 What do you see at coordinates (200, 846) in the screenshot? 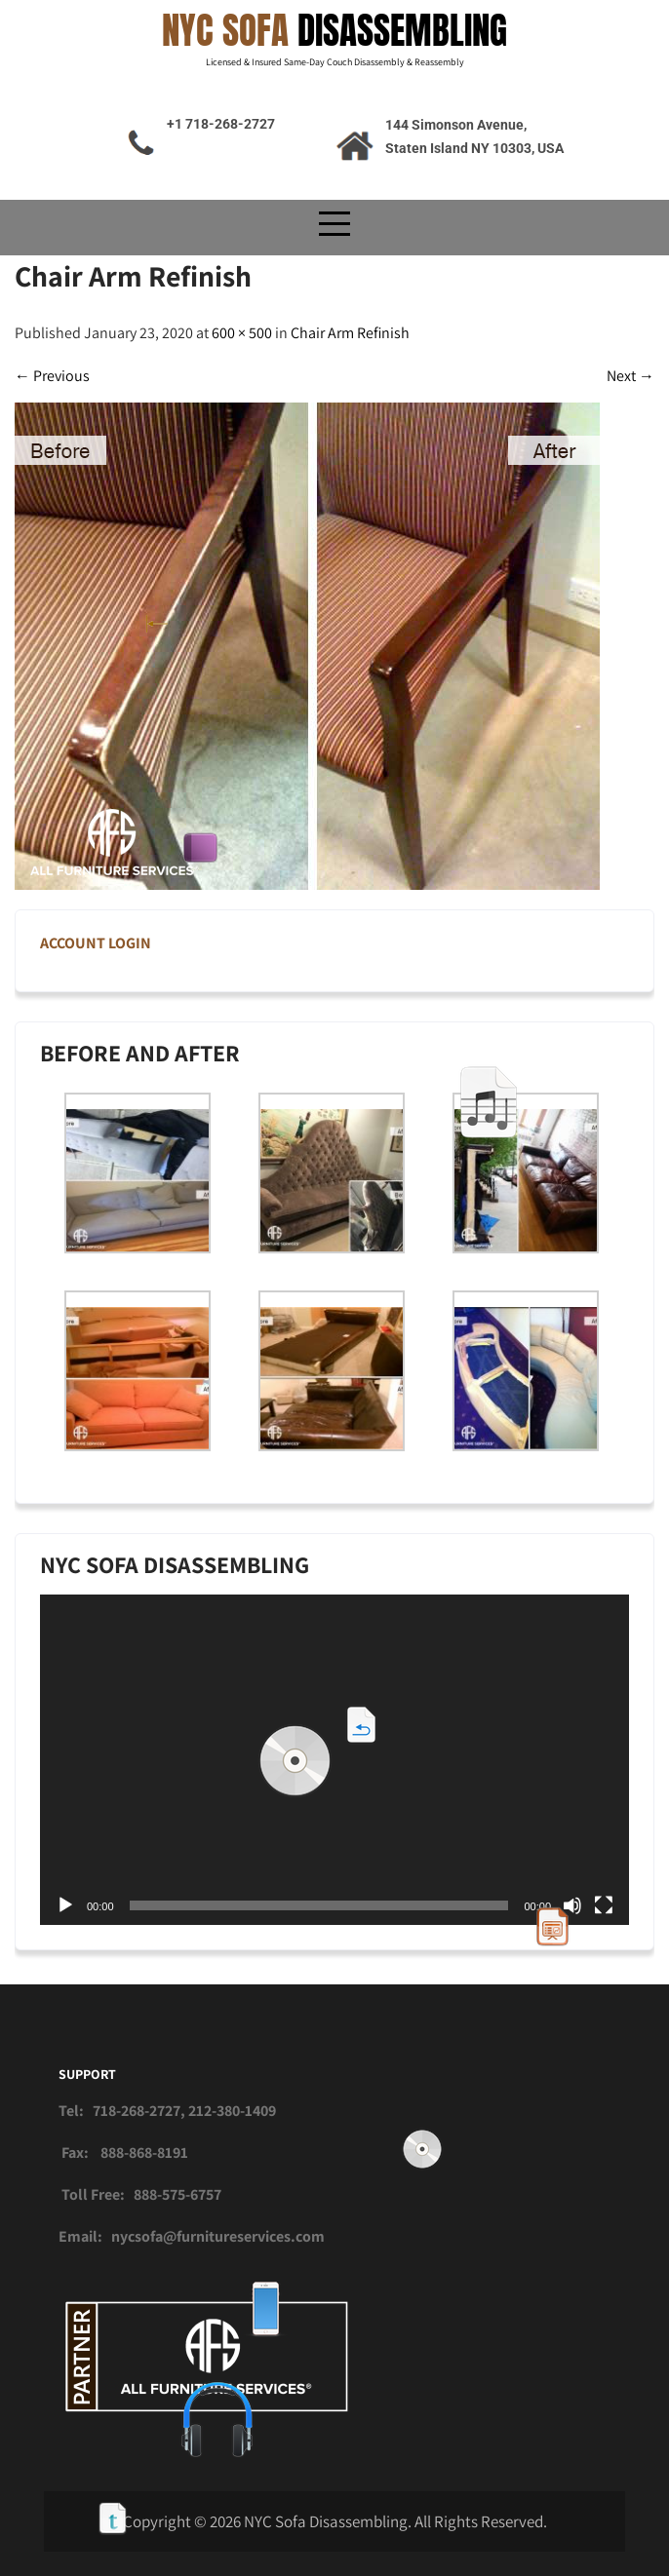
I see `access the desktop folder` at bounding box center [200, 846].